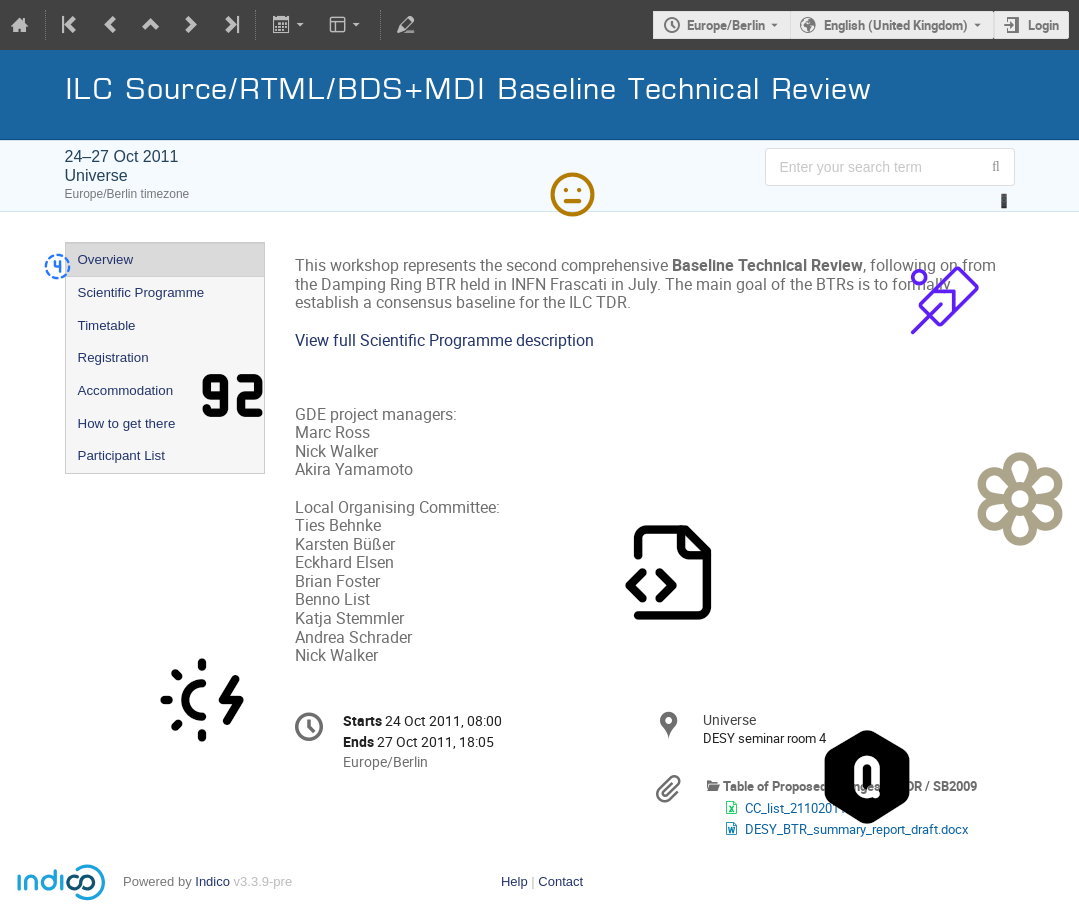  Describe the element at coordinates (867, 777) in the screenshot. I see `app icon or logo featuring the letter Q` at that location.